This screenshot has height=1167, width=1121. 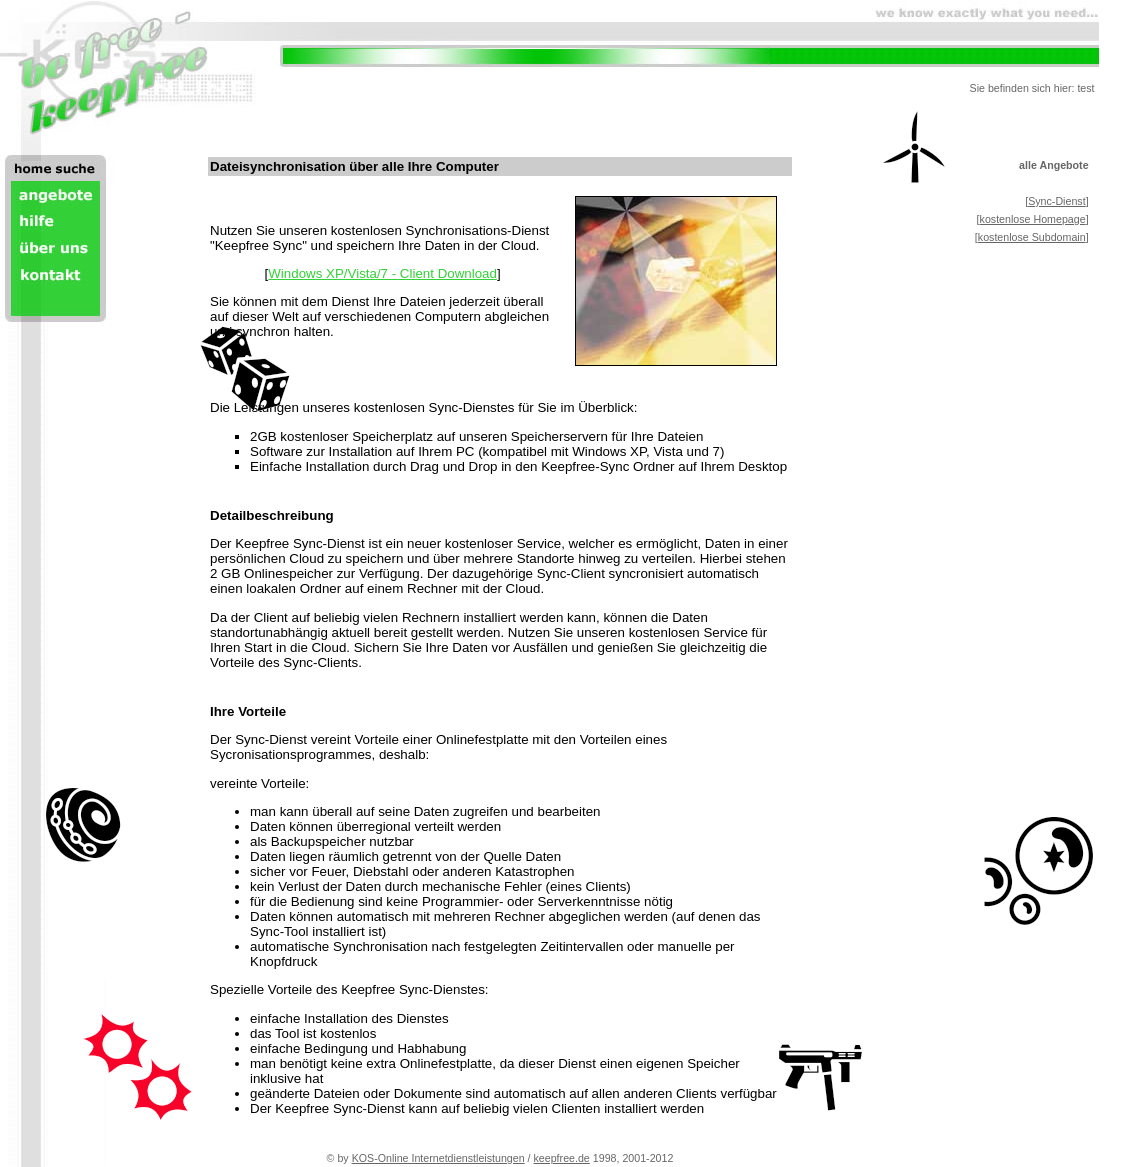 I want to click on select submachine gun weapon in game inventory, so click(x=820, y=1077).